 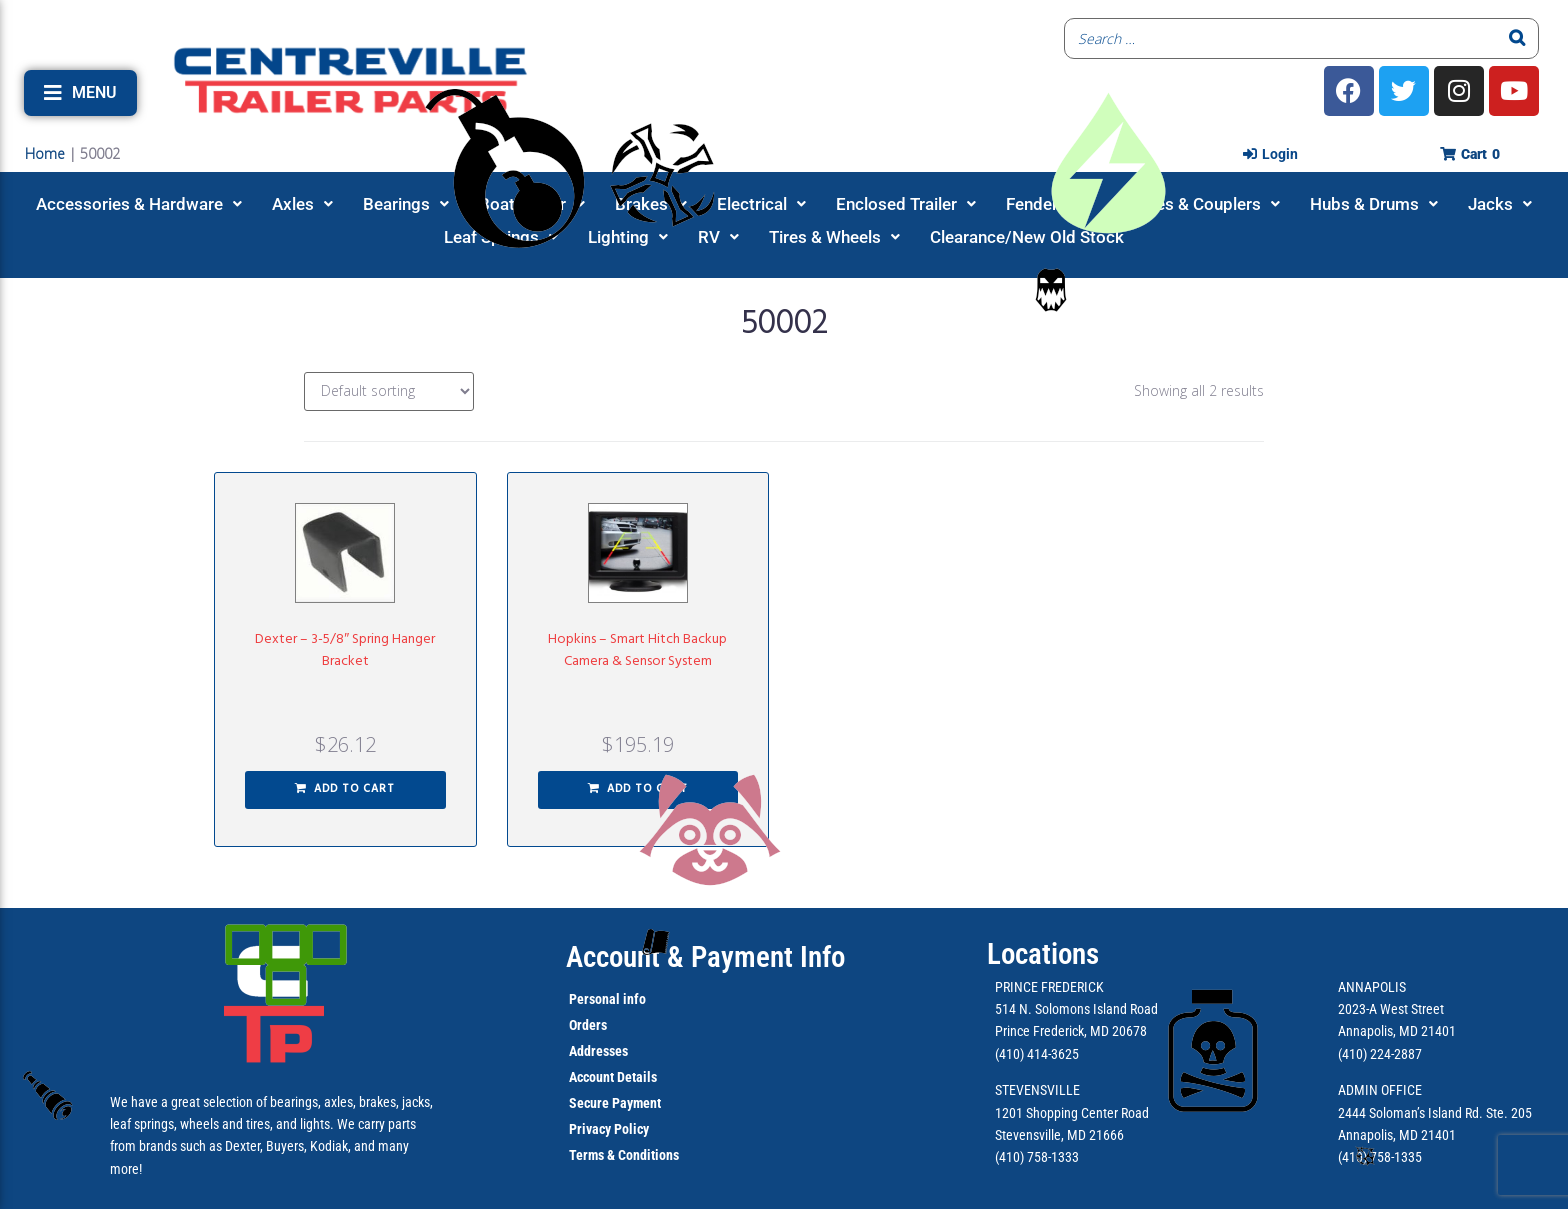 I want to click on raccoon character or mascot avatar, so click(x=710, y=830).